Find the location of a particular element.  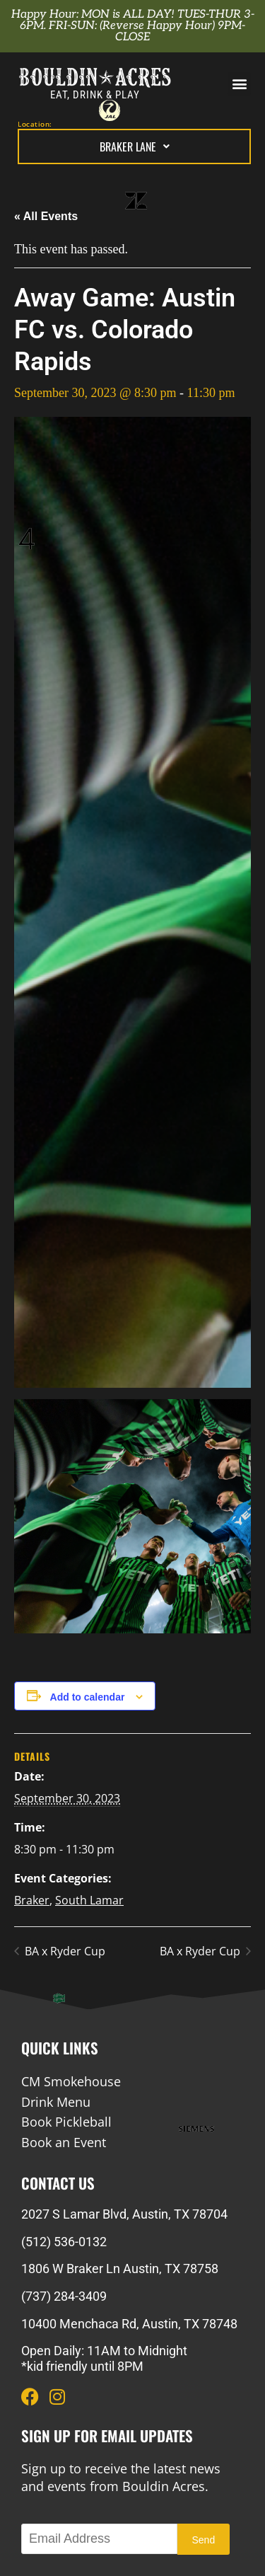

indicates step 4 in a numbered sequence is located at coordinates (27, 539).